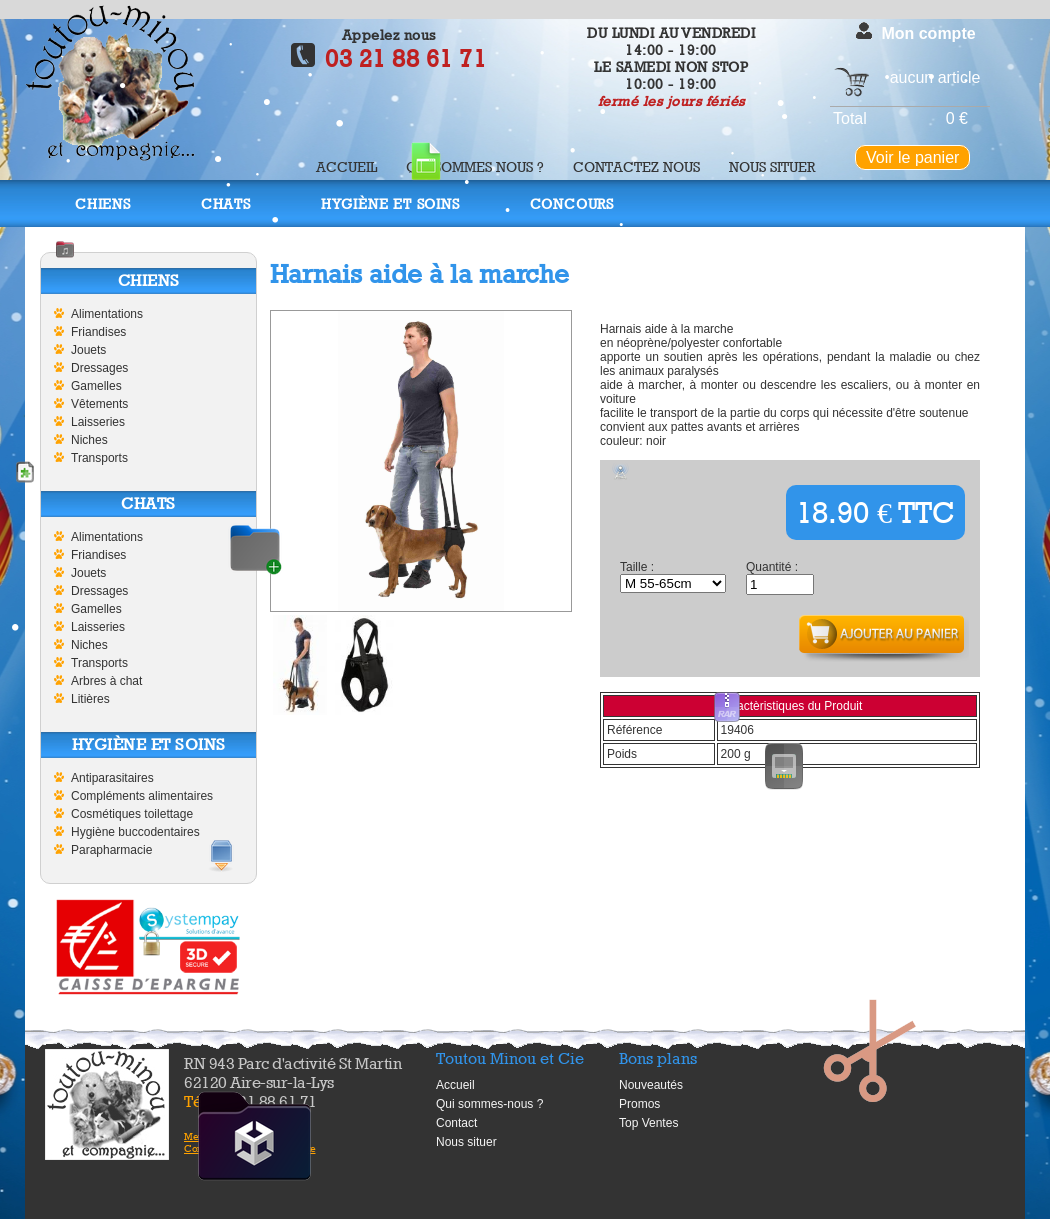 The image size is (1050, 1219). What do you see at coordinates (255, 548) in the screenshot?
I see `create a new folder` at bounding box center [255, 548].